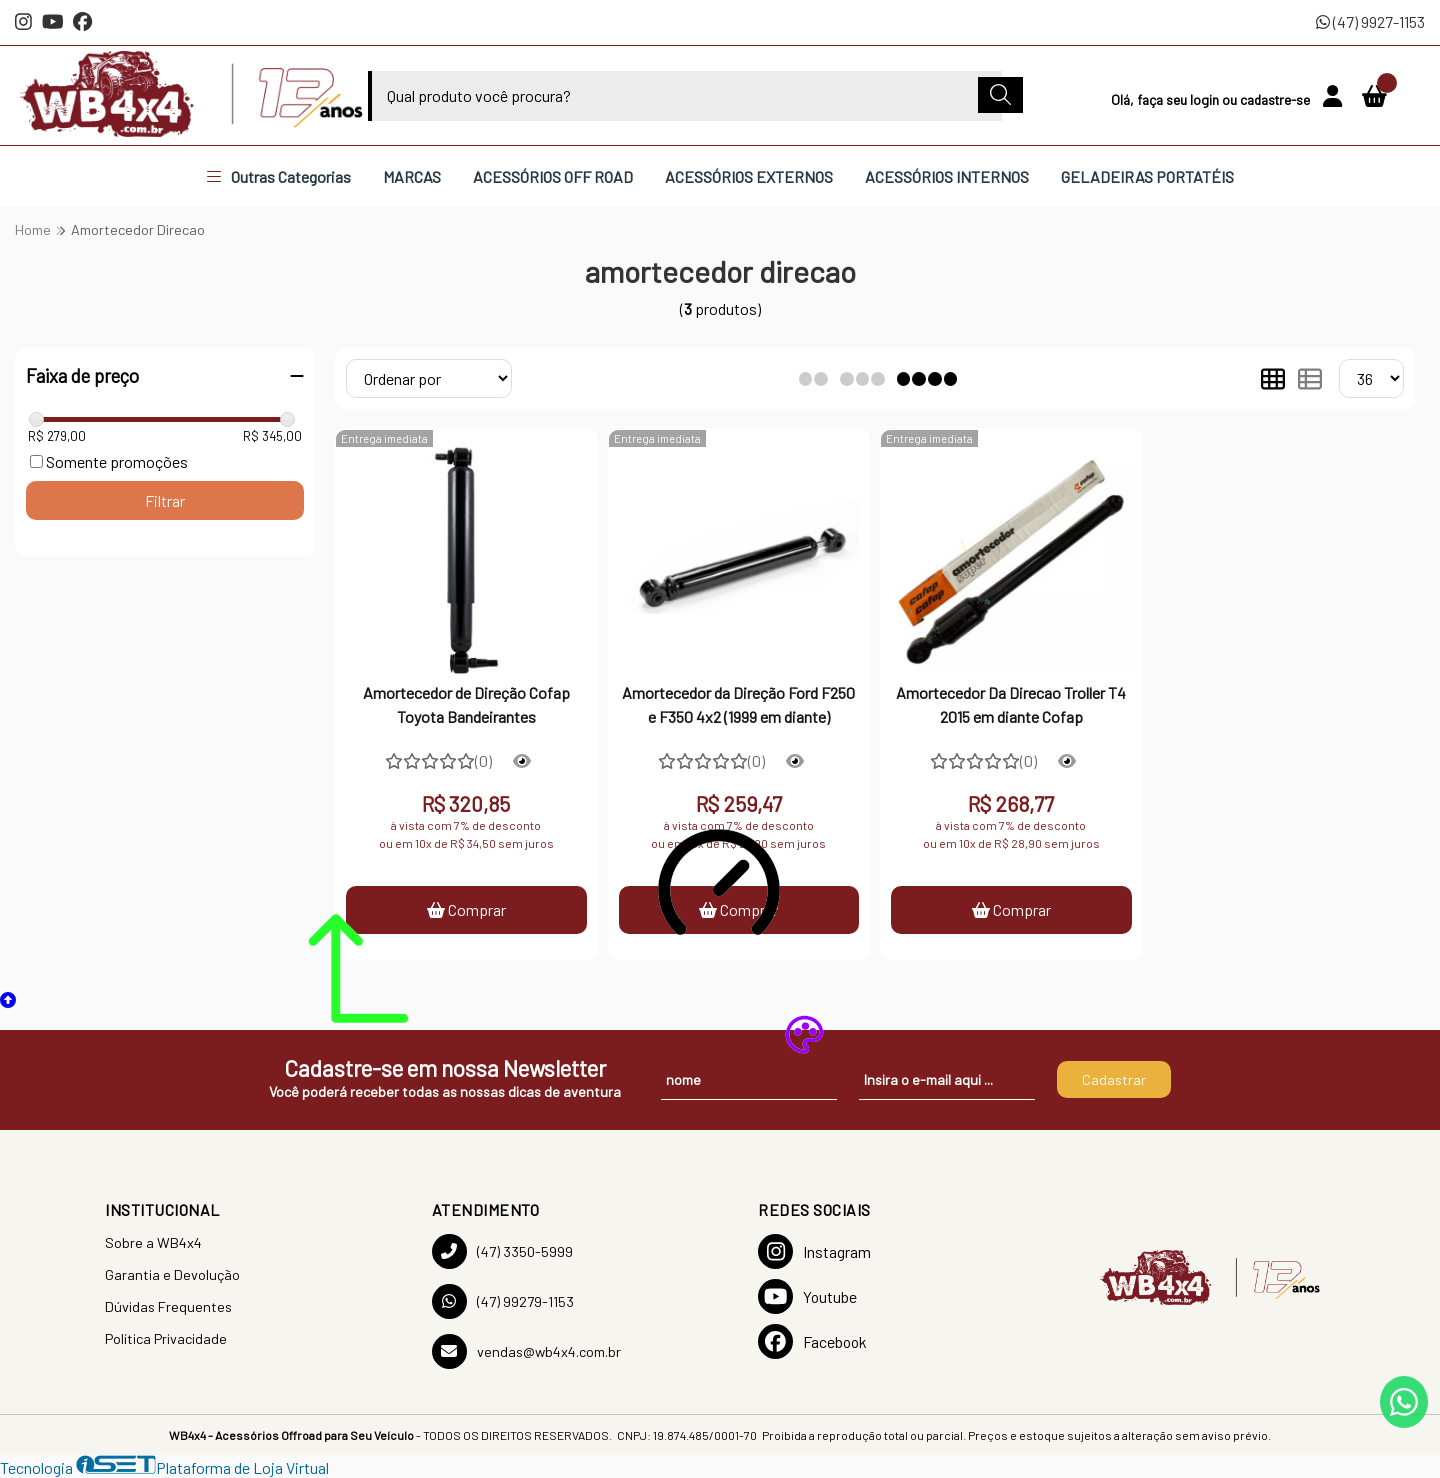 The height and width of the screenshot is (1478, 1440). Describe the element at coordinates (358, 968) in the screenshot. I see `go back and up to previous level` at that location.